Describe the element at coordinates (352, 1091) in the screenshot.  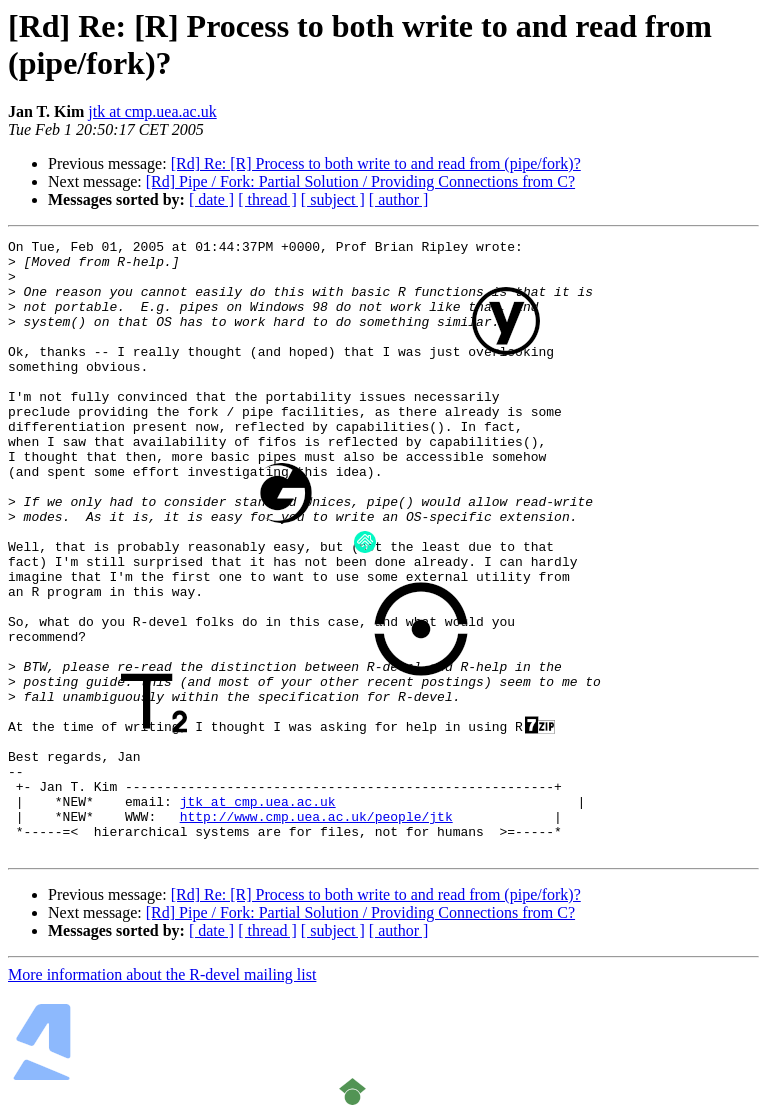
I see `open Google Scholar` at that location.